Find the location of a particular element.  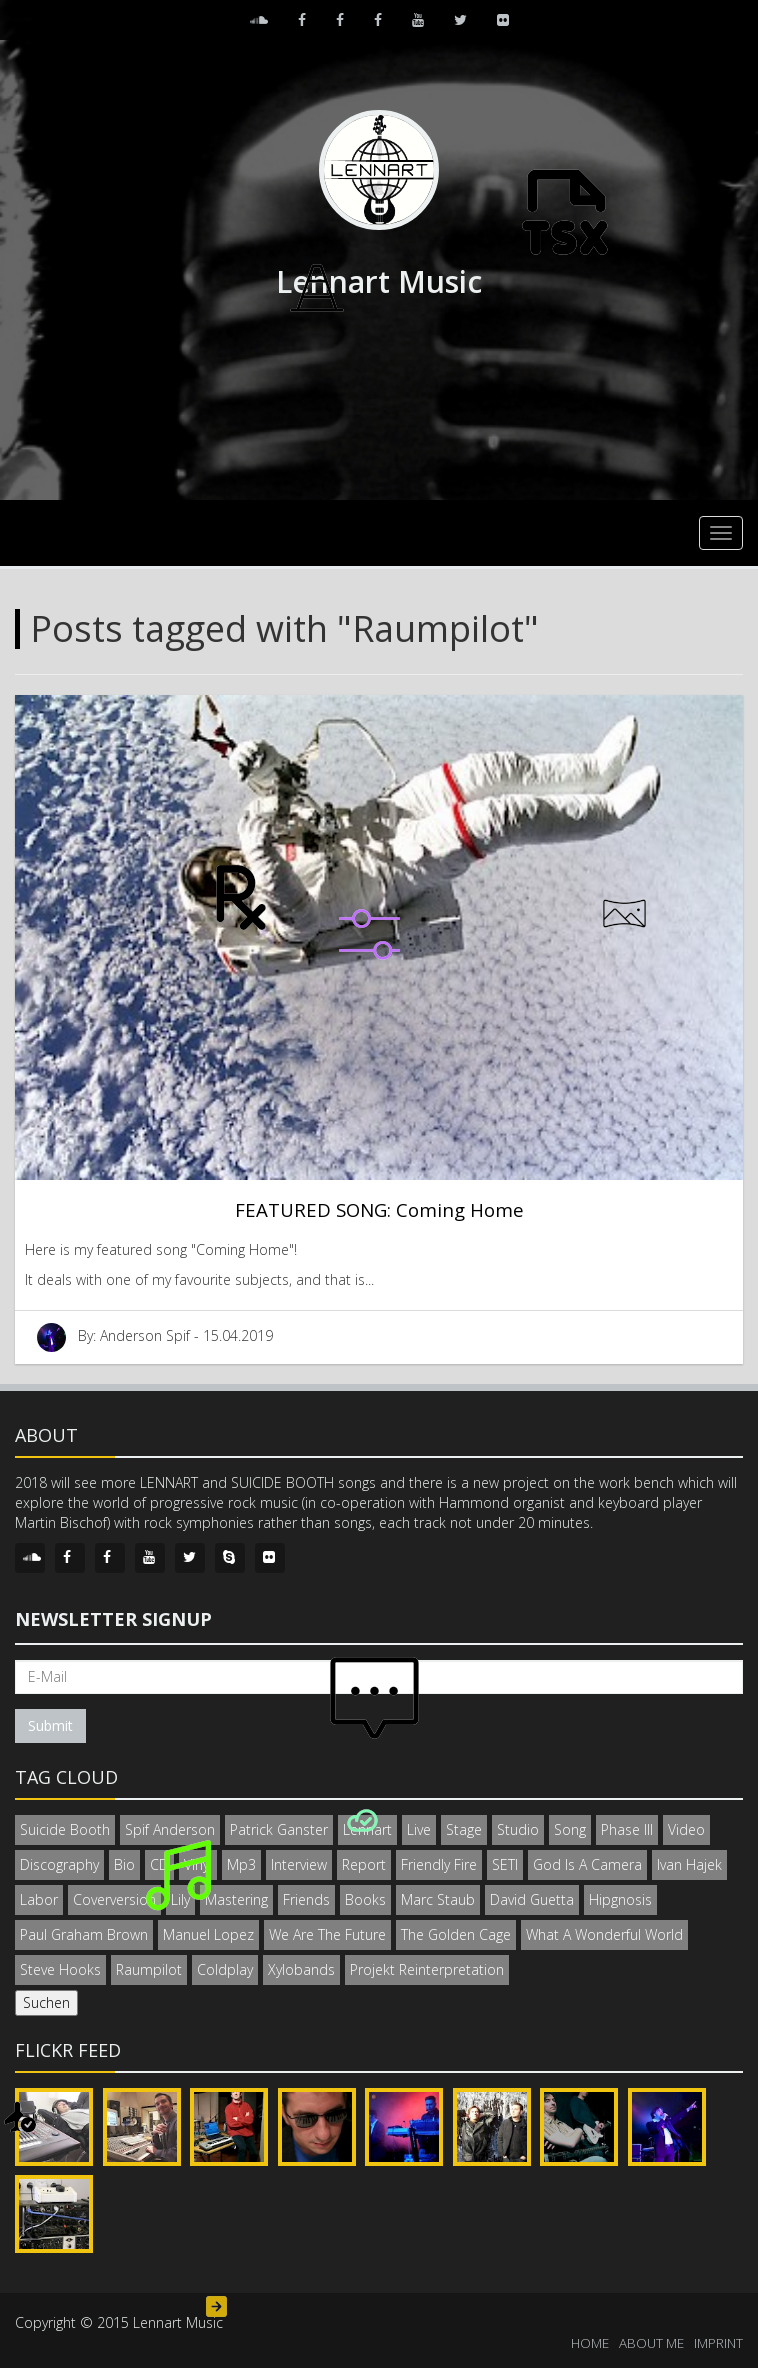

access music or audio library is located at coordinates (182, 1876).